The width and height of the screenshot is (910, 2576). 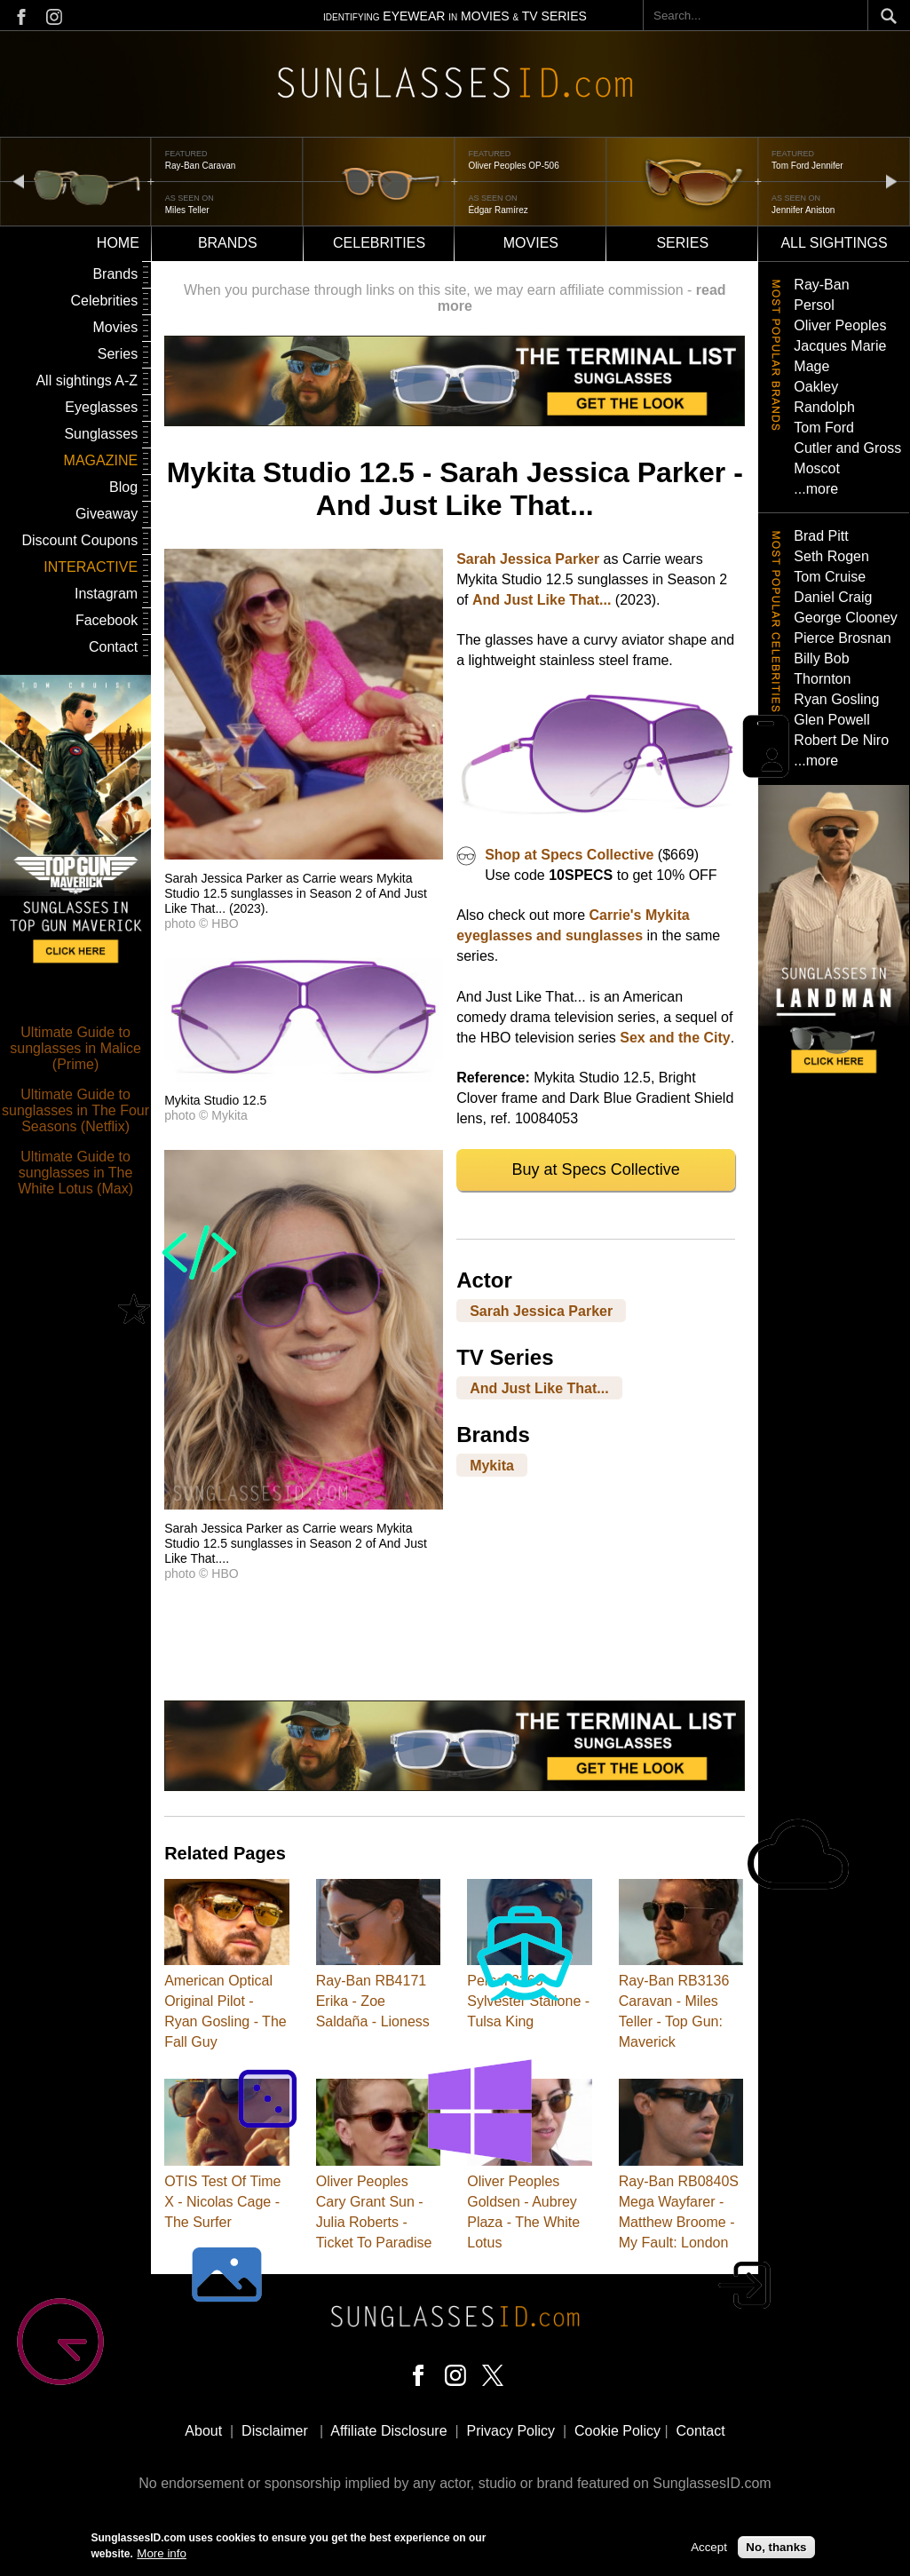 What do you see at coordinates (226, 2274) in the screenshot?
I see `view photo gallery` at bounding box center [226, 2274].